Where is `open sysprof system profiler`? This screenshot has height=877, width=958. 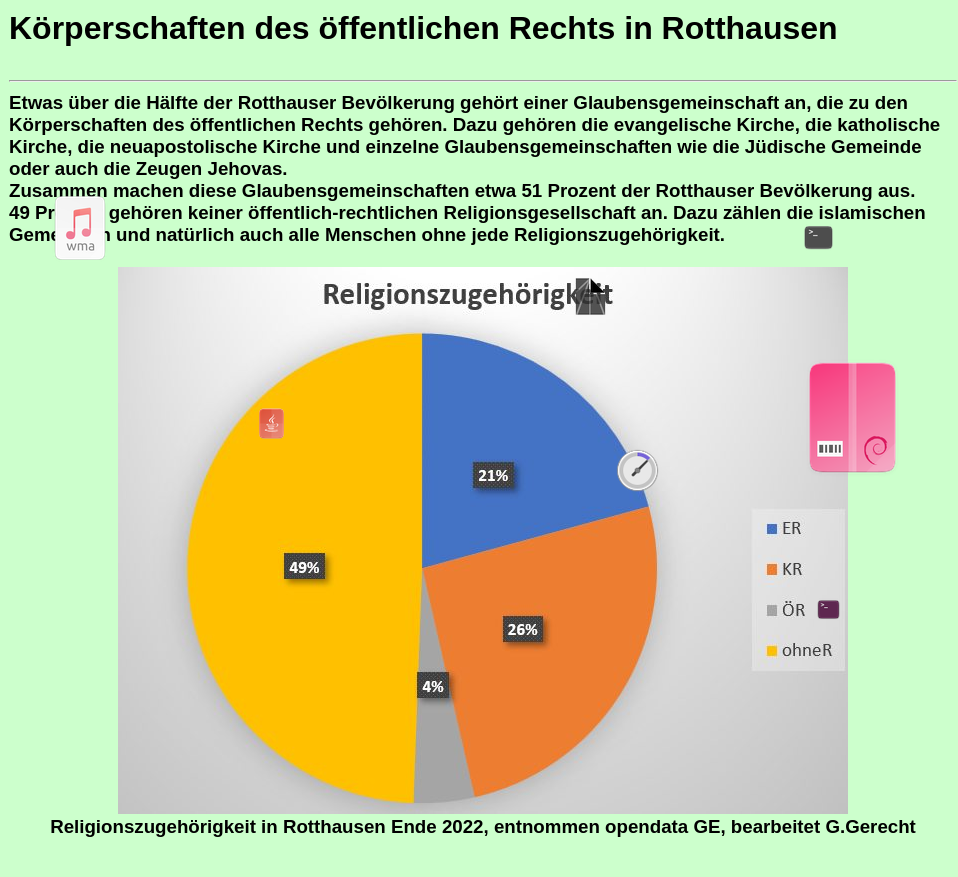
open sysprof system profiler is located at coordinates (637, 470).